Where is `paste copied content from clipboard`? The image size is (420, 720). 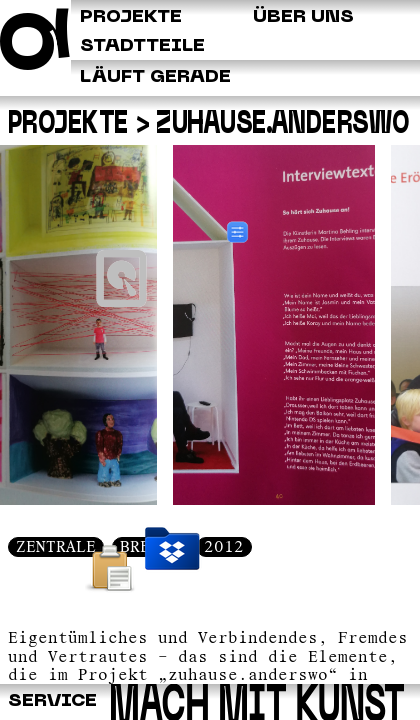
paste copied content from clipboard is located at coordinates (111, 569).